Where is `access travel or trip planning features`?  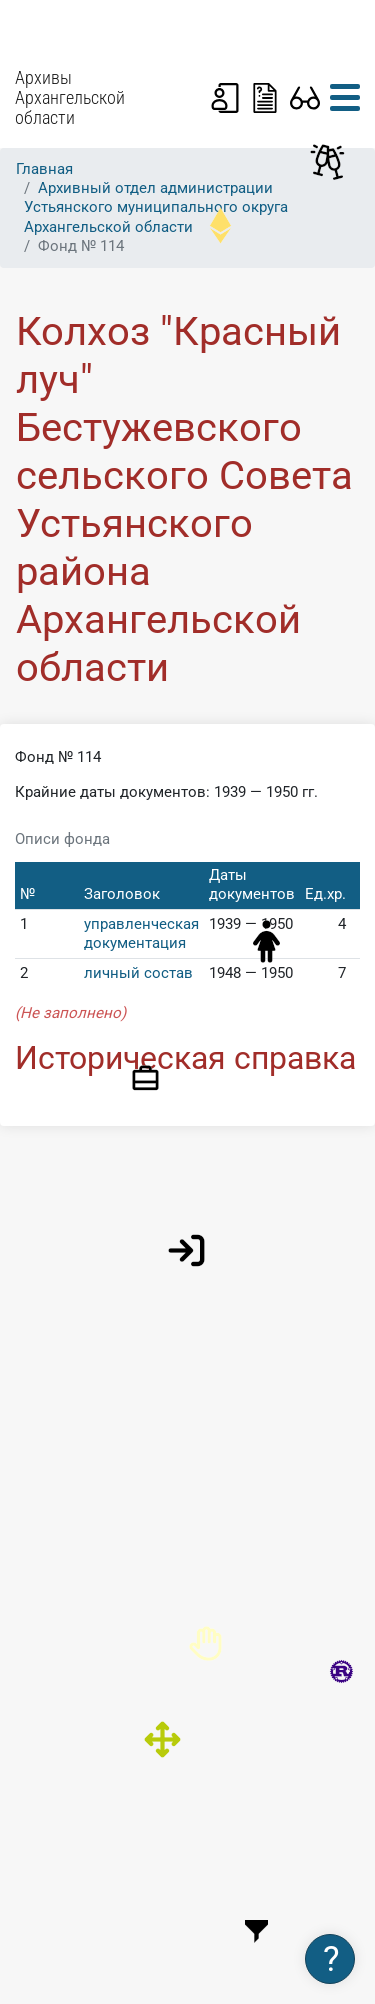 access travel or trip planning features is located at coordinates (145, 1079).